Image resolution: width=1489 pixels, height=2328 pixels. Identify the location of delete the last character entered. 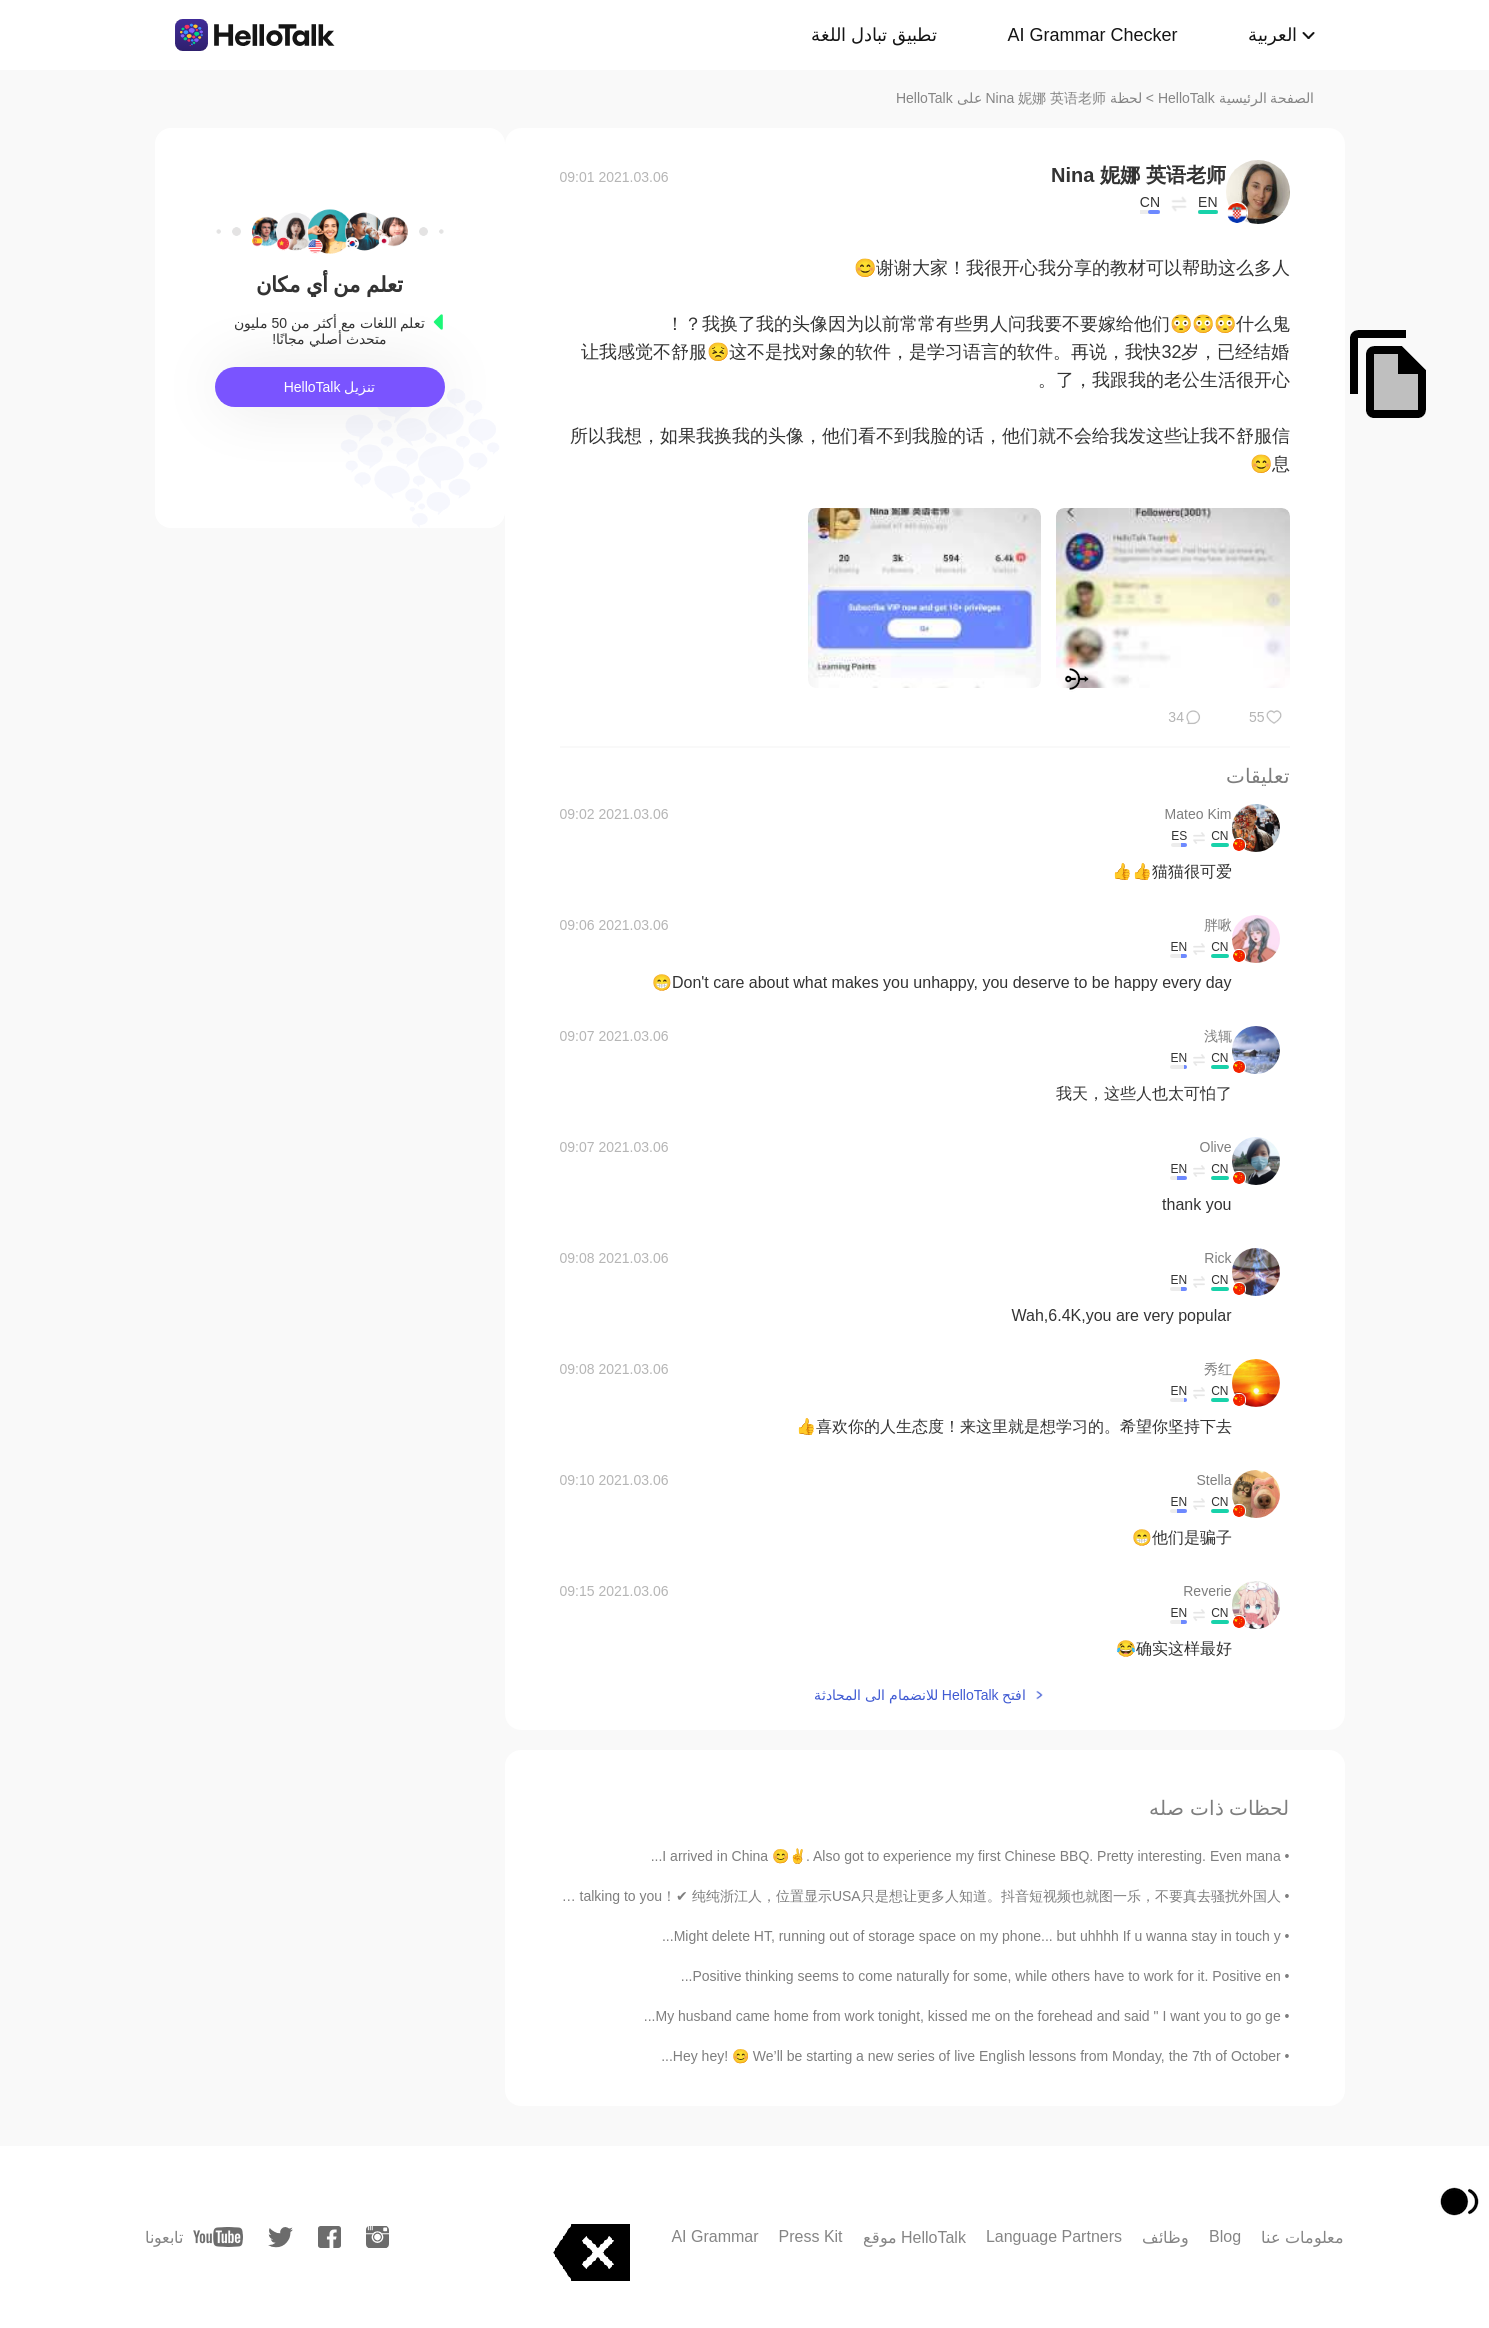
(591, 2252).